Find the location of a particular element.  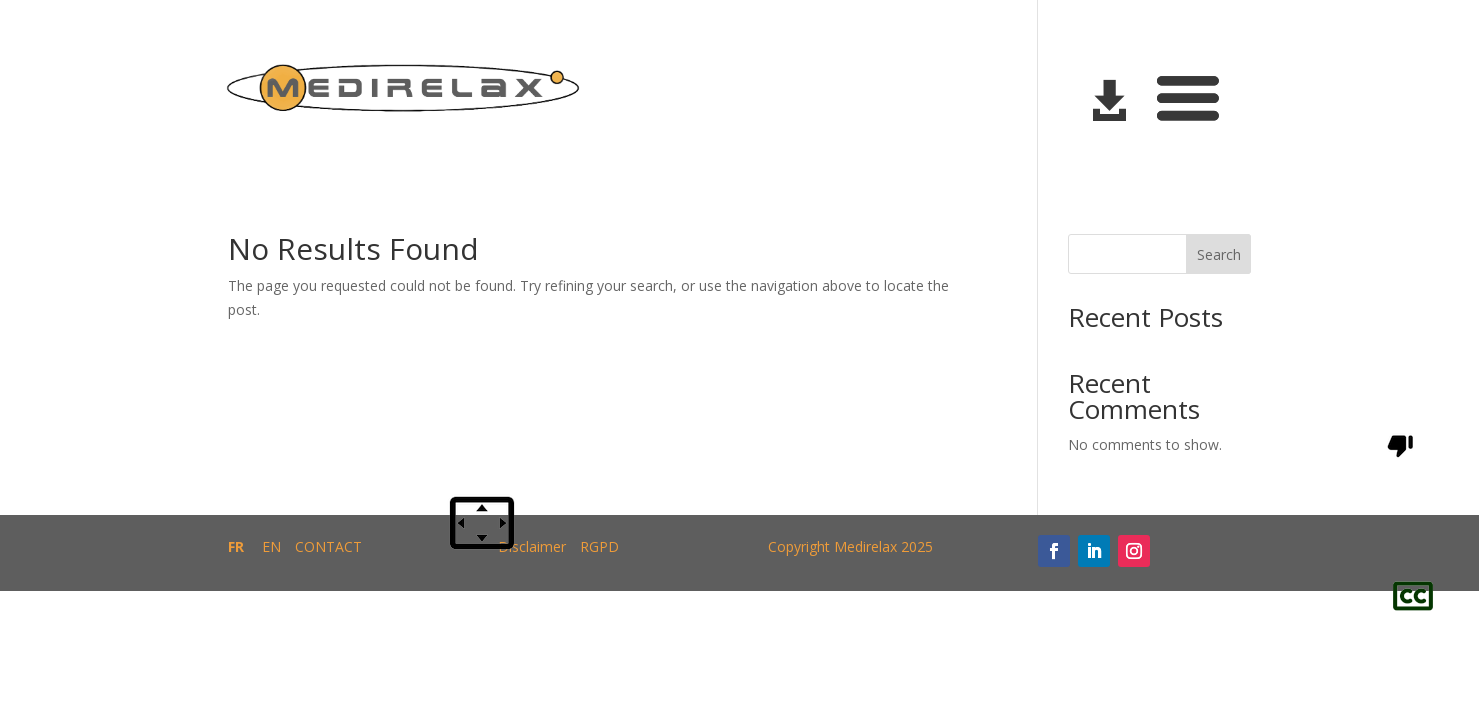

dislike or downvote content is located at coordinates (1400, 445).